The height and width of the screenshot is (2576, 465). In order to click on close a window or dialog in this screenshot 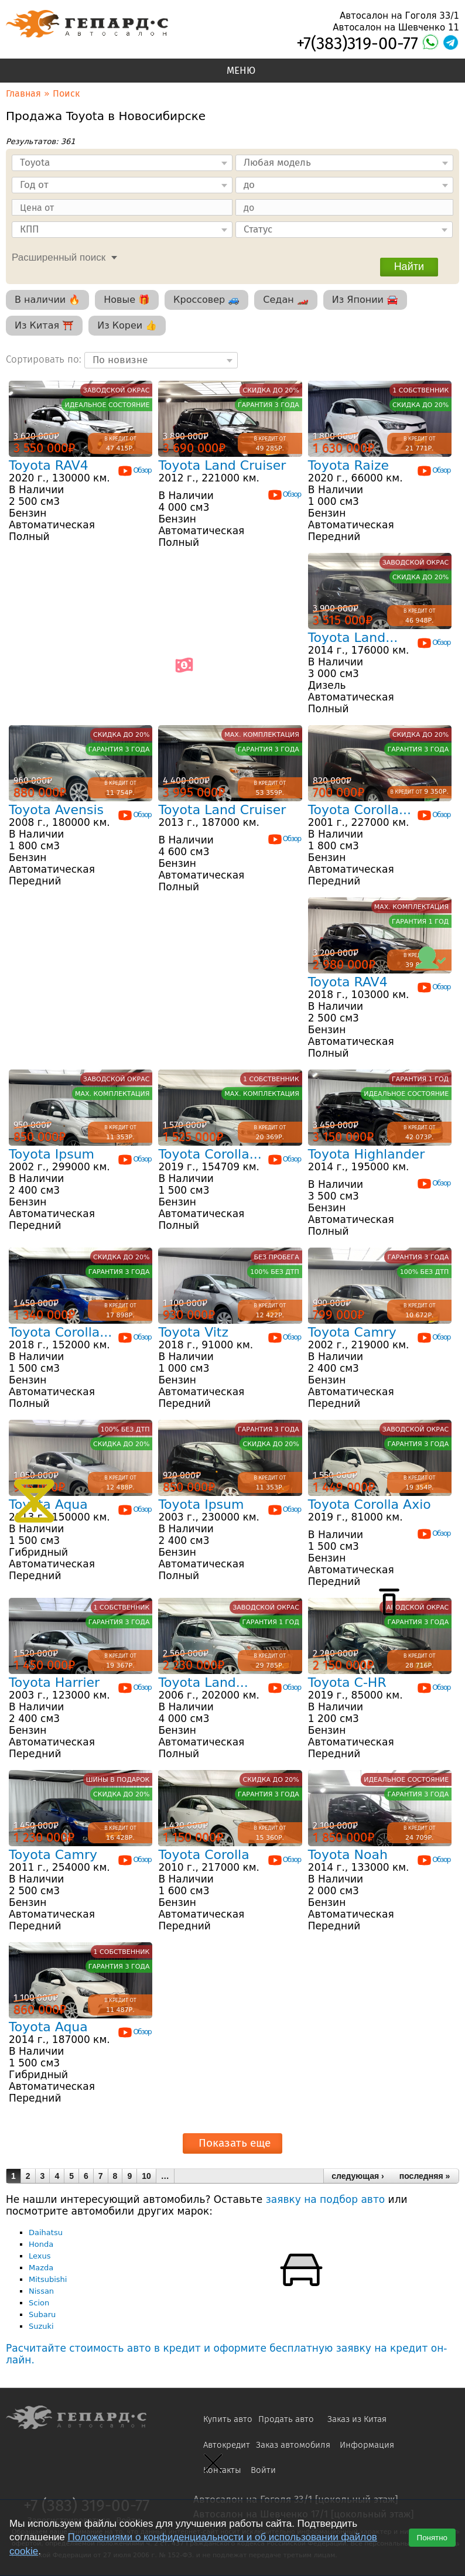, I will do `click(213, 2463)`.